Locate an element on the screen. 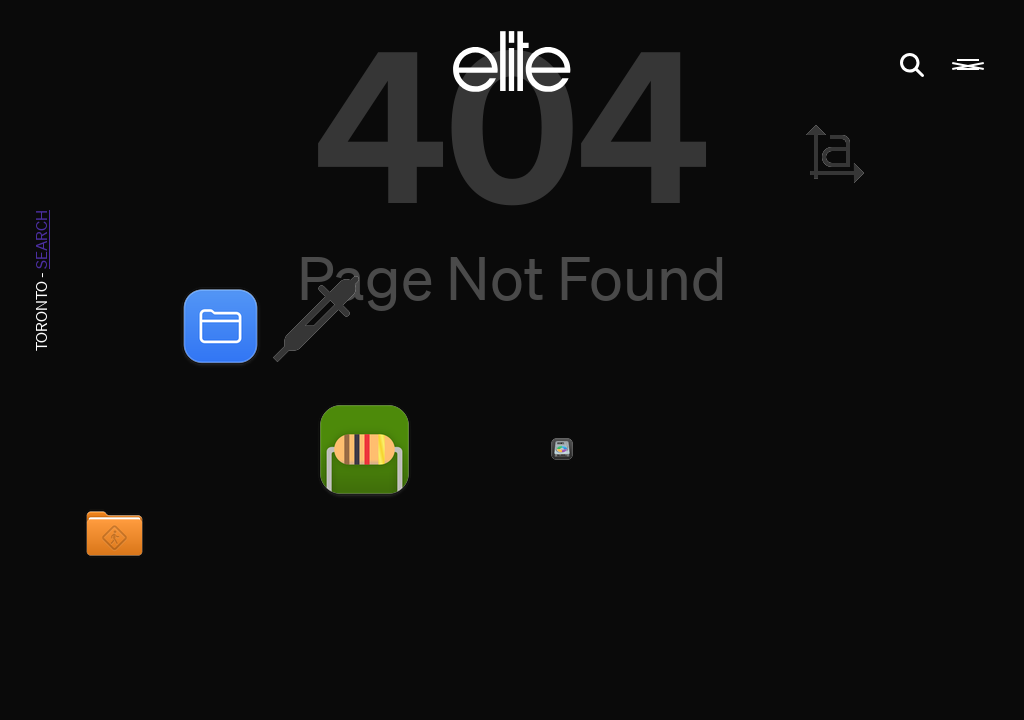 The image size is (1024, 720). open ColorCode app is located at coordinates (364, 449).